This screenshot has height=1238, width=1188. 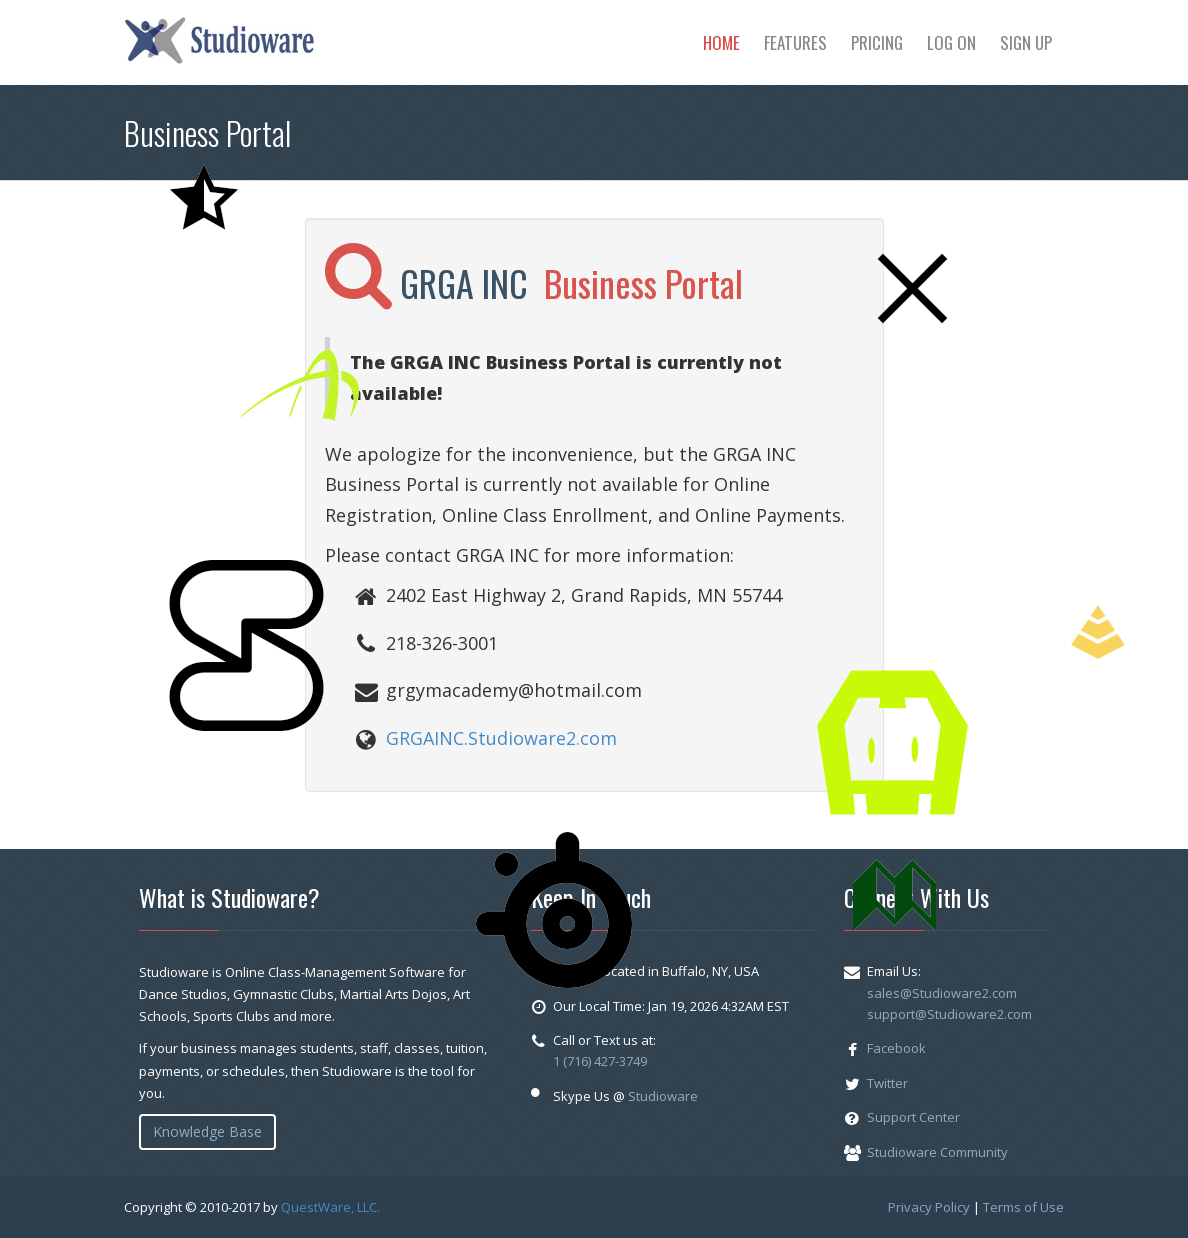 I want to click on open Session messaging app, so click(x=246, y=645).